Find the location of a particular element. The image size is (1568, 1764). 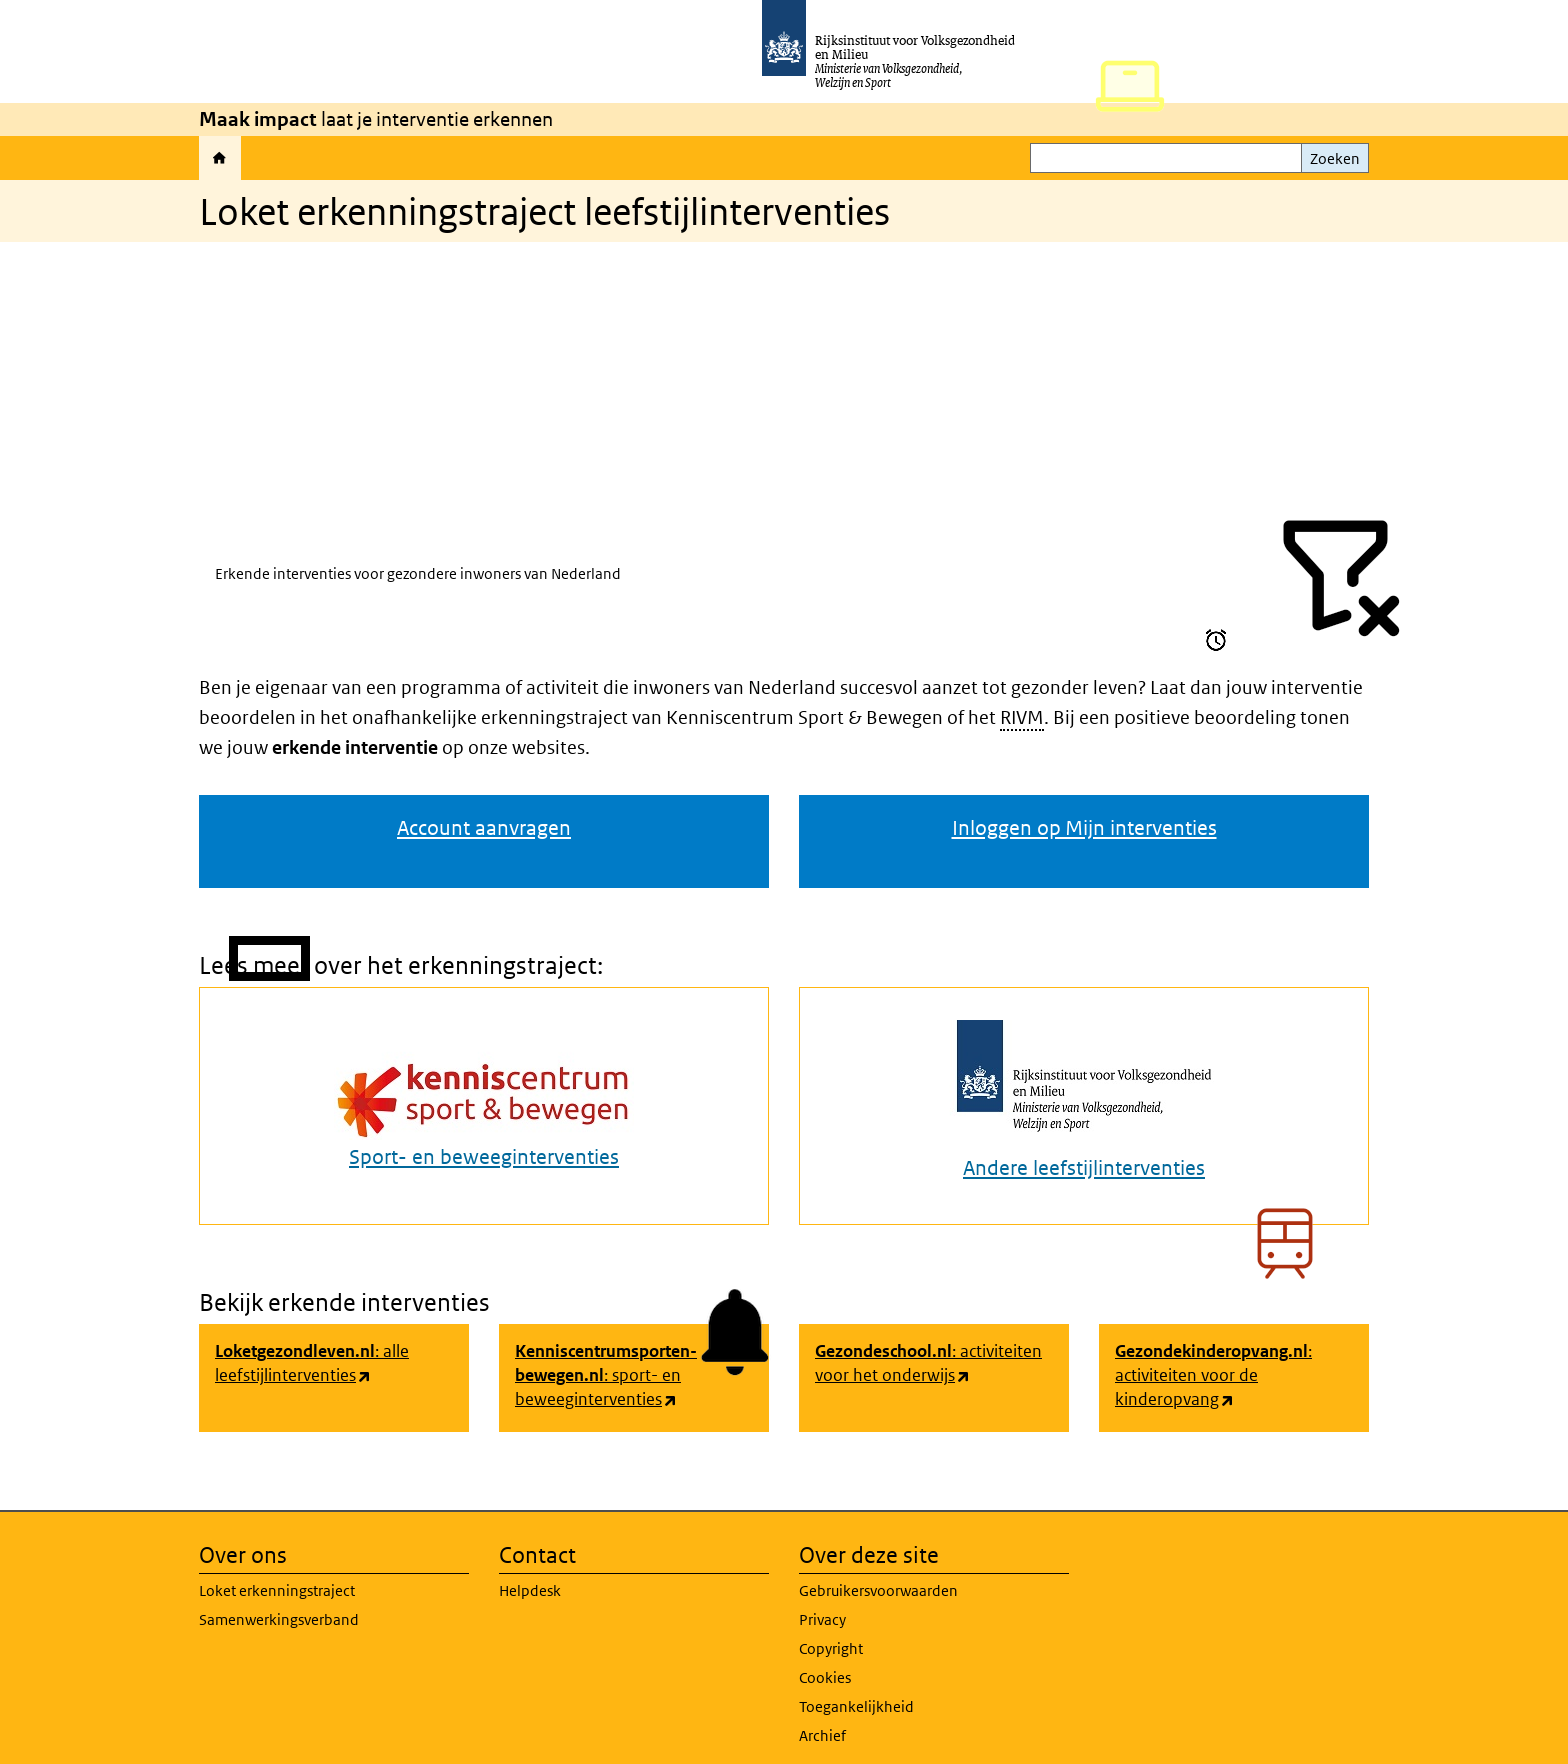

set or view alarms is located at coordinates (1216, 640).